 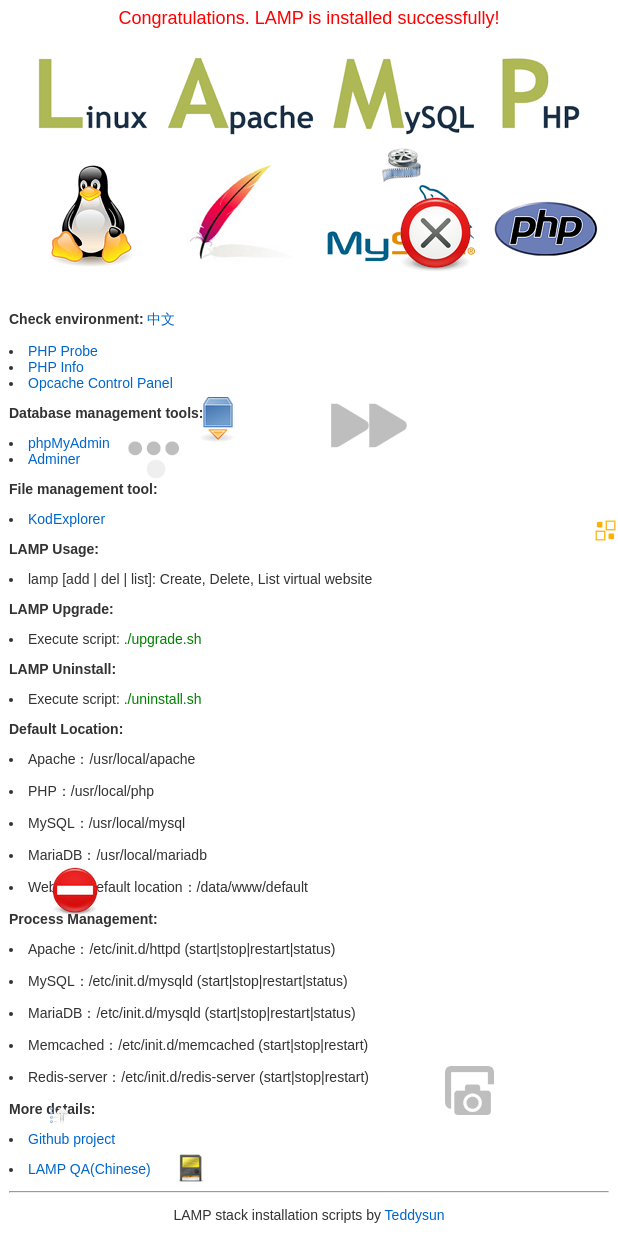 I want to click on insert an object or embed content, so click(x=218, y=420).